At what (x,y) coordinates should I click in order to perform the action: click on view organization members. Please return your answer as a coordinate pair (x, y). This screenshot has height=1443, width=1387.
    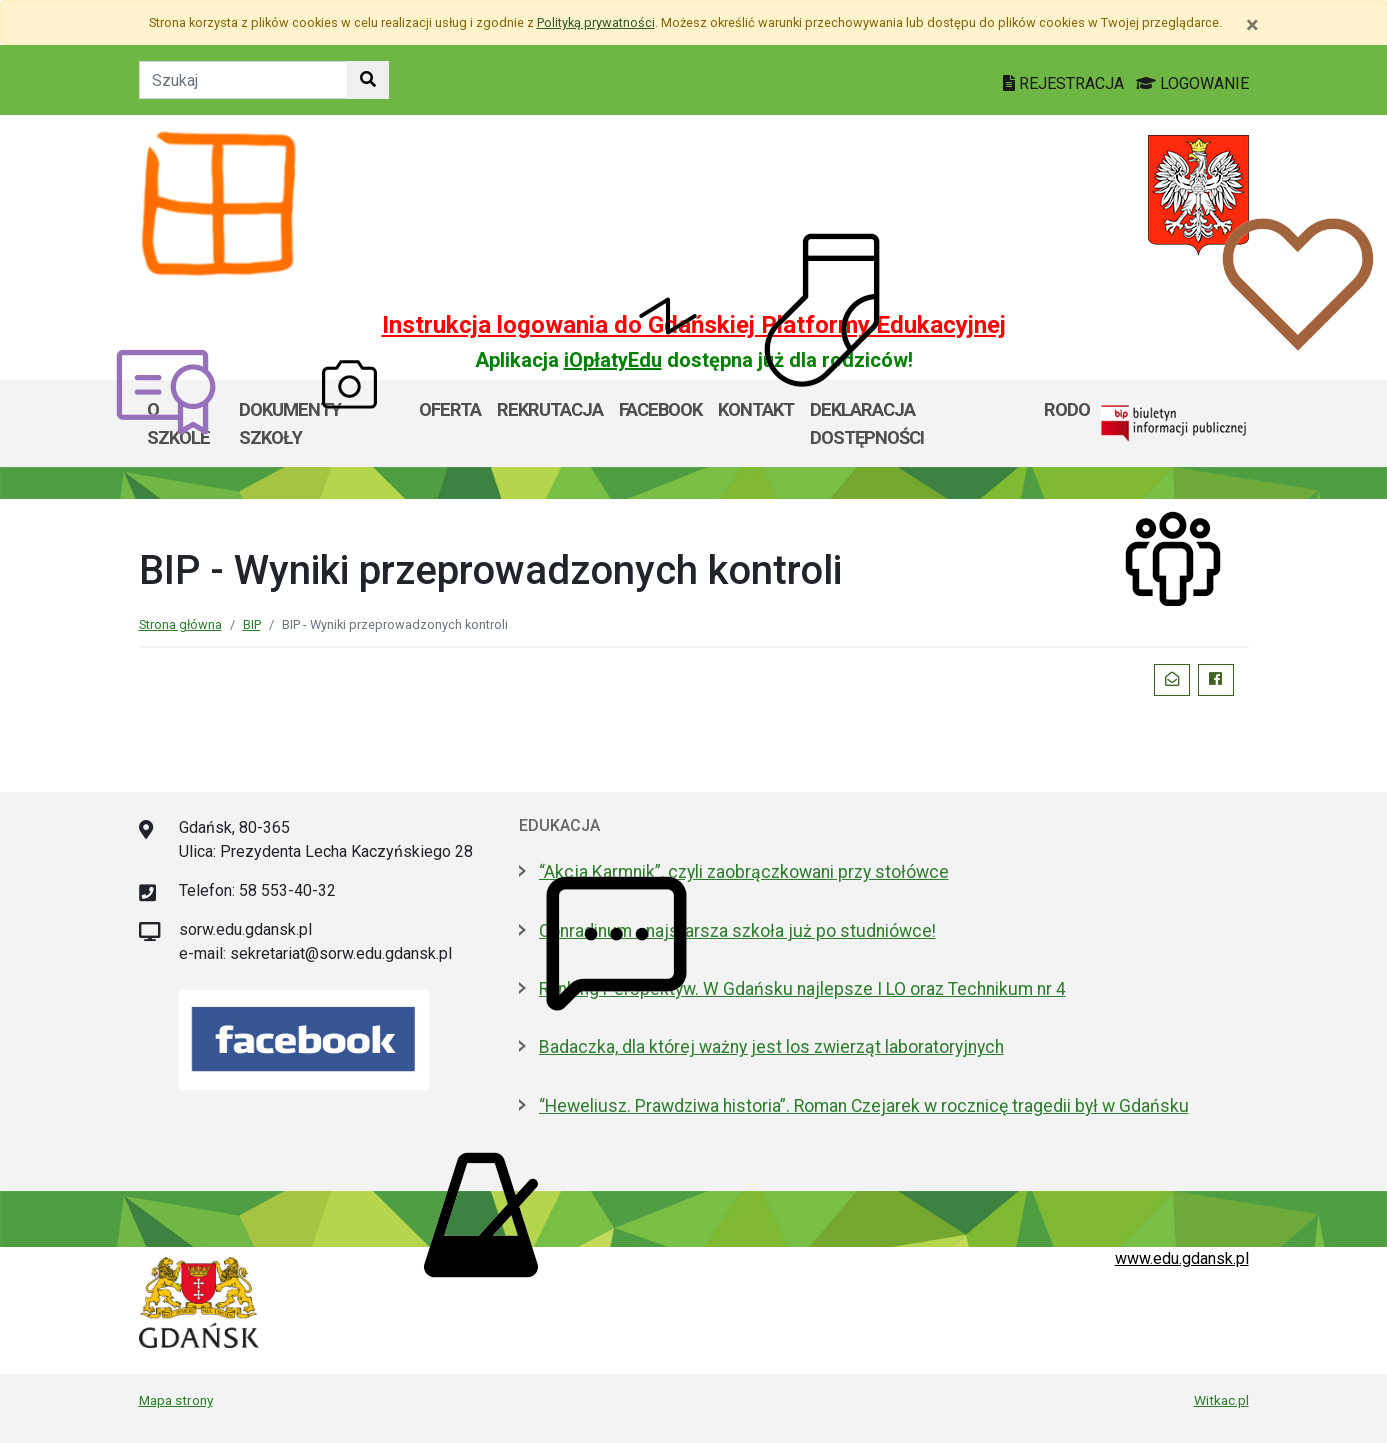
    Looking at the image, I should click on (1173, 559).